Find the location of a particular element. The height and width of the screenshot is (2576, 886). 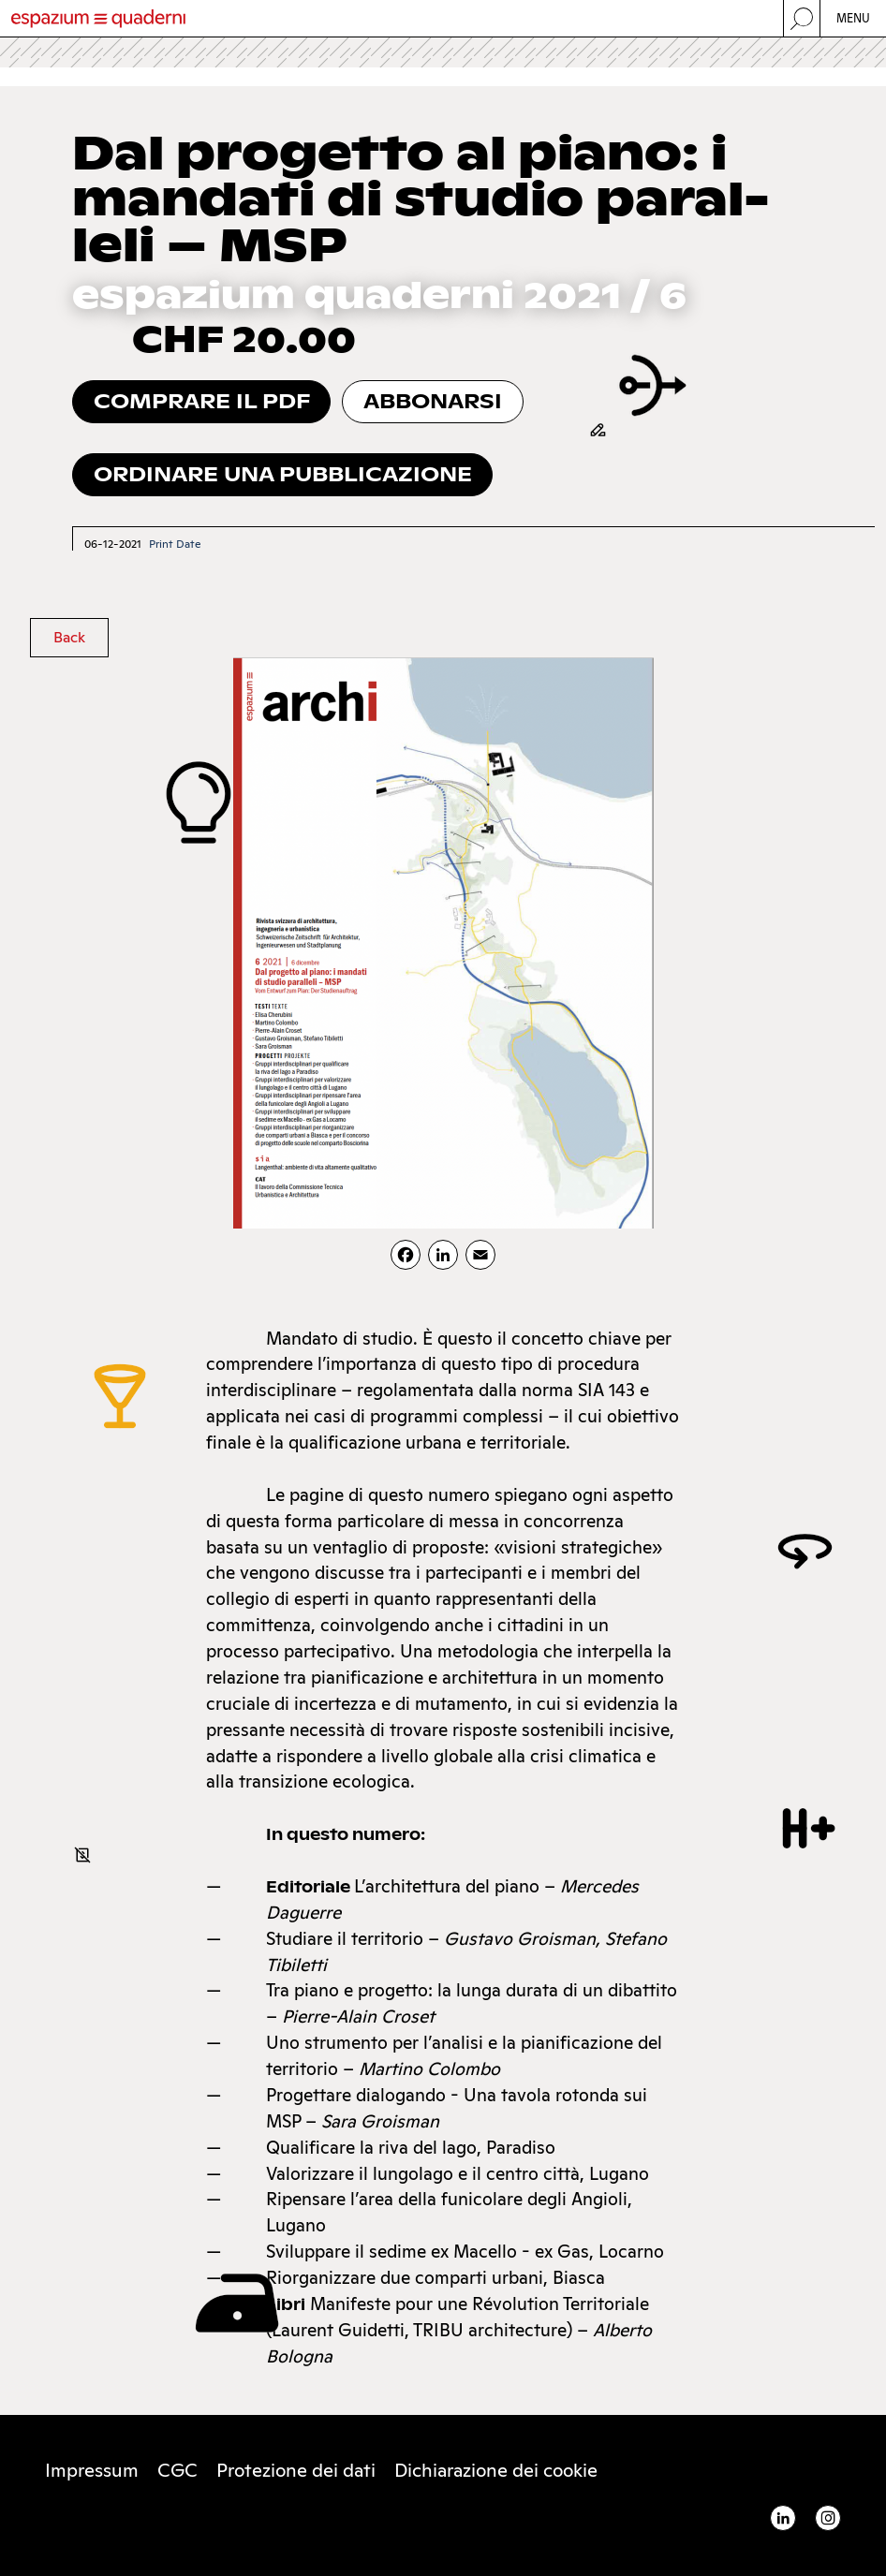

rotate to view 360-degree content is located at coordinates (805, 1547).